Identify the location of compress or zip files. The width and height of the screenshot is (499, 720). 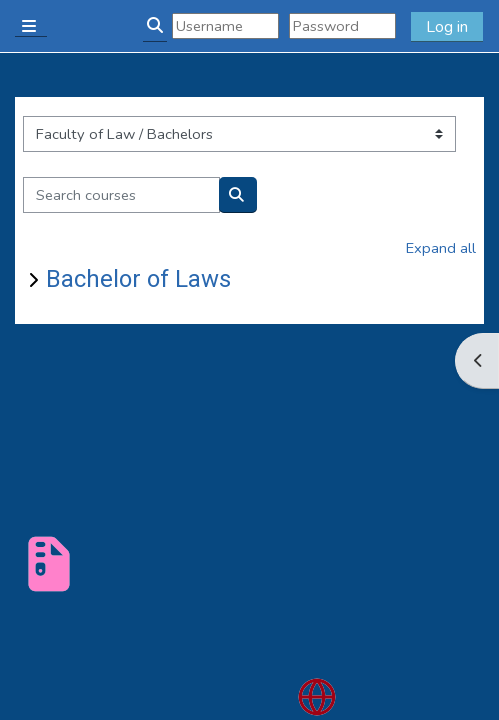
(49, 564).